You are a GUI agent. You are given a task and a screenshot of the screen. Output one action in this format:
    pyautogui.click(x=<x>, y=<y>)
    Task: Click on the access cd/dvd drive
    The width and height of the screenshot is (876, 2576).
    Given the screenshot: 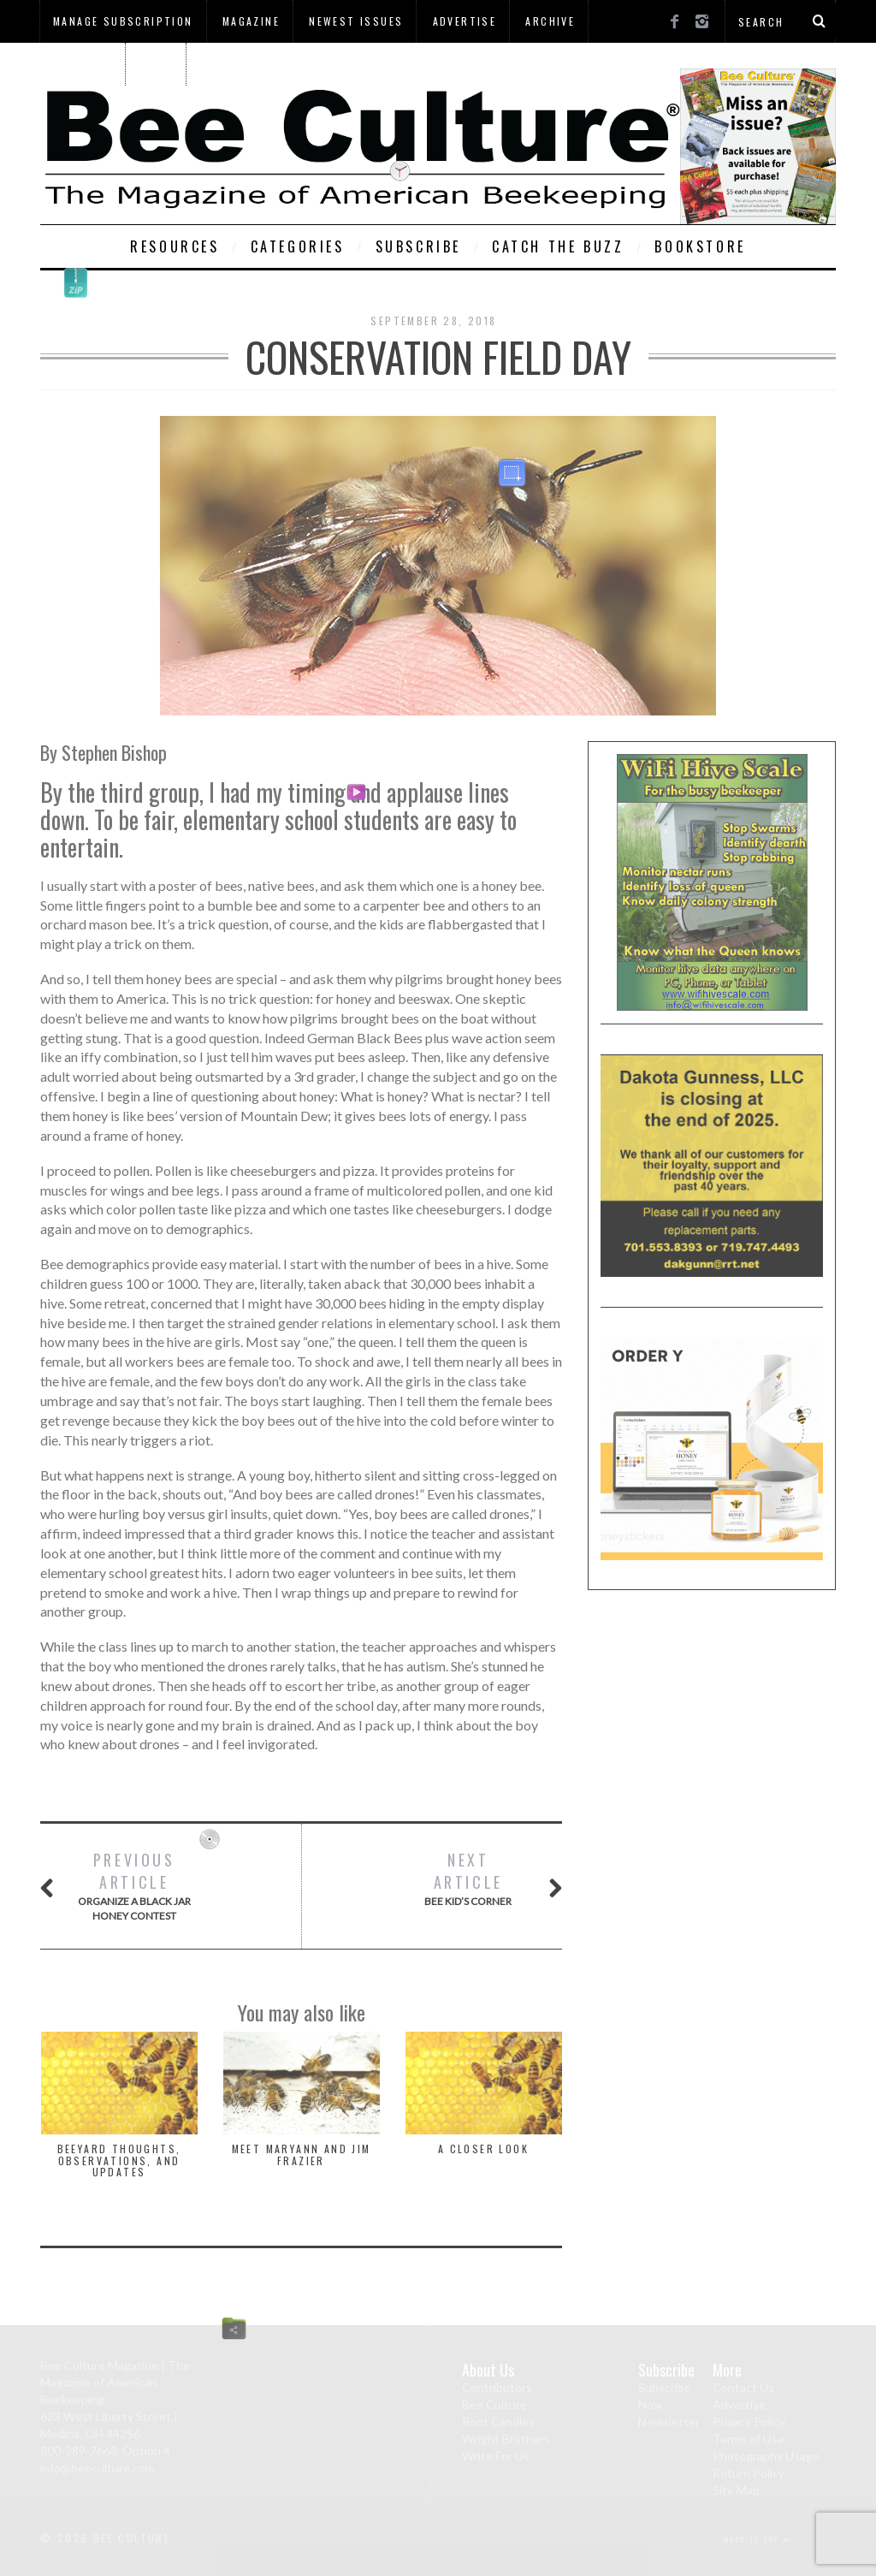 What is the action you would take?
    pyautogui.click(x=210, y=1839)
    